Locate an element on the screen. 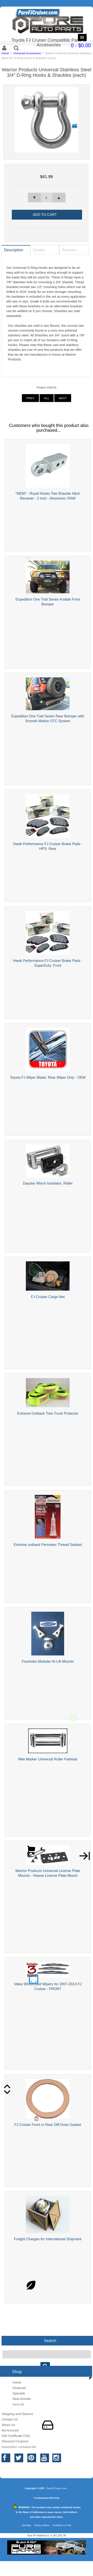 This screenshot has width=93, height=2576. move item to the end of a list is located at coordinates (84, 1856).